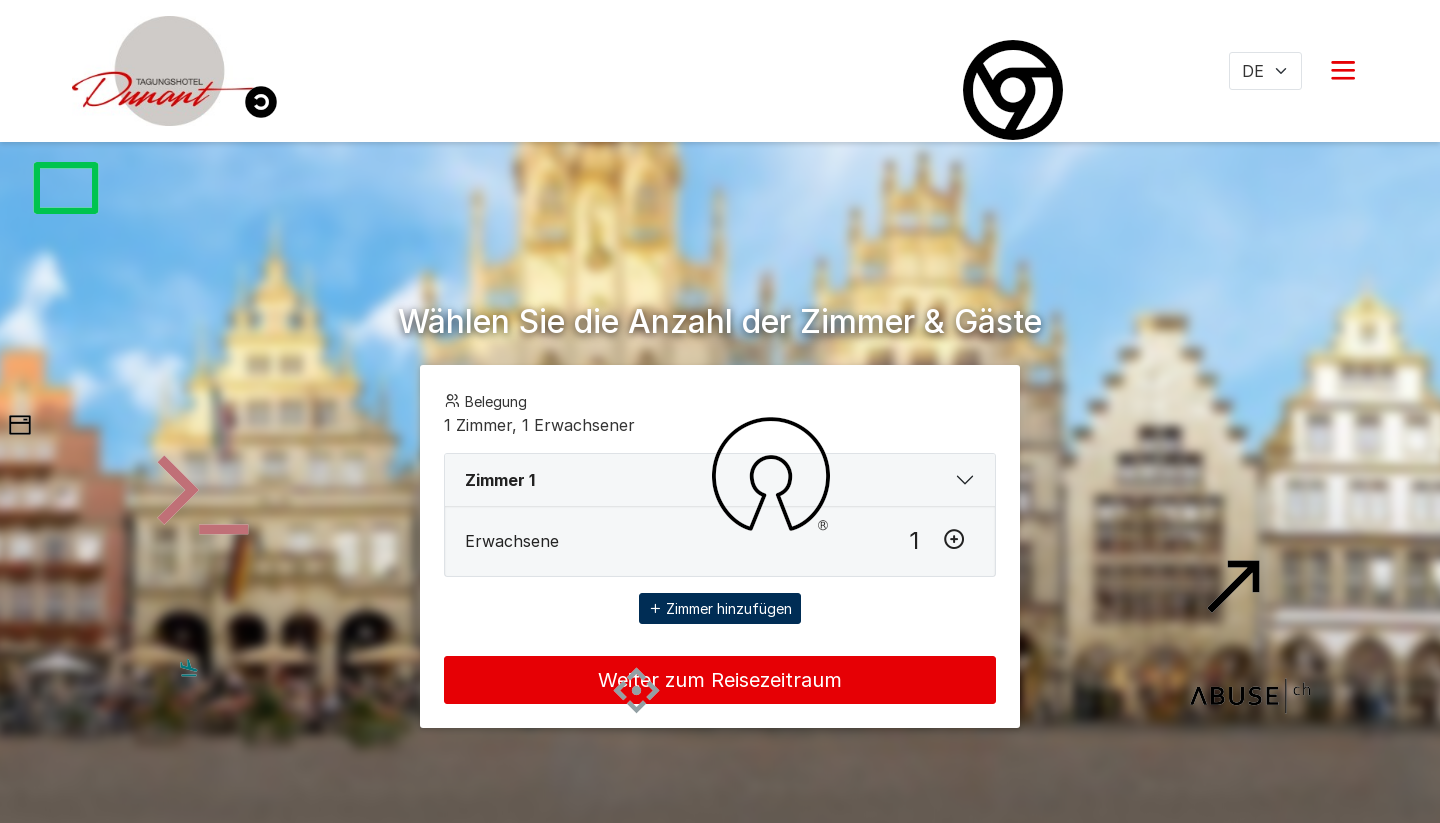 The height and width of the screenshot is (823, 1440). I want to click on open link in new tab or external window, so click(1234, 585).